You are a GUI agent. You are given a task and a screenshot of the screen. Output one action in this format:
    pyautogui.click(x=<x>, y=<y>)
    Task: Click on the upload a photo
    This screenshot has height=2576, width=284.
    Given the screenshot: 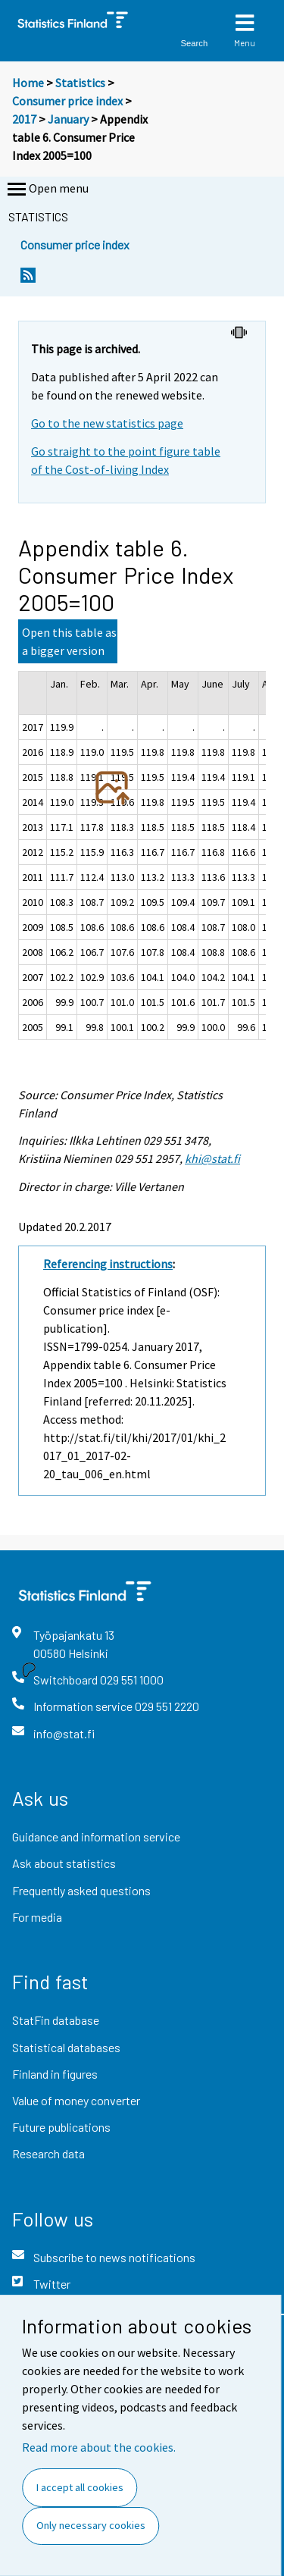 What is the action you would take?
    pyautogui.click(x=111, y=787)
    